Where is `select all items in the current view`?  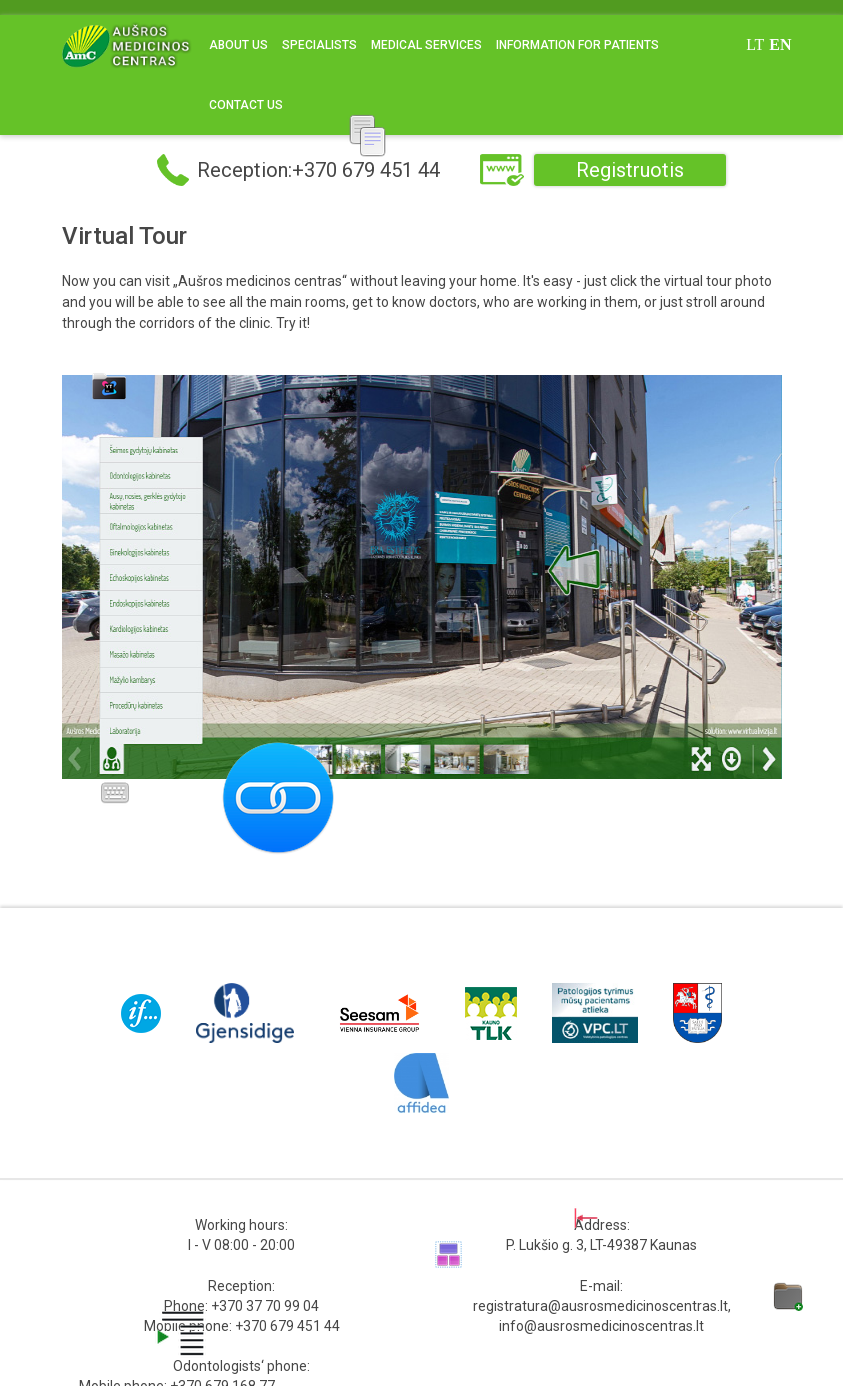 select all items in the current view is located at coordinates (448, 1254).